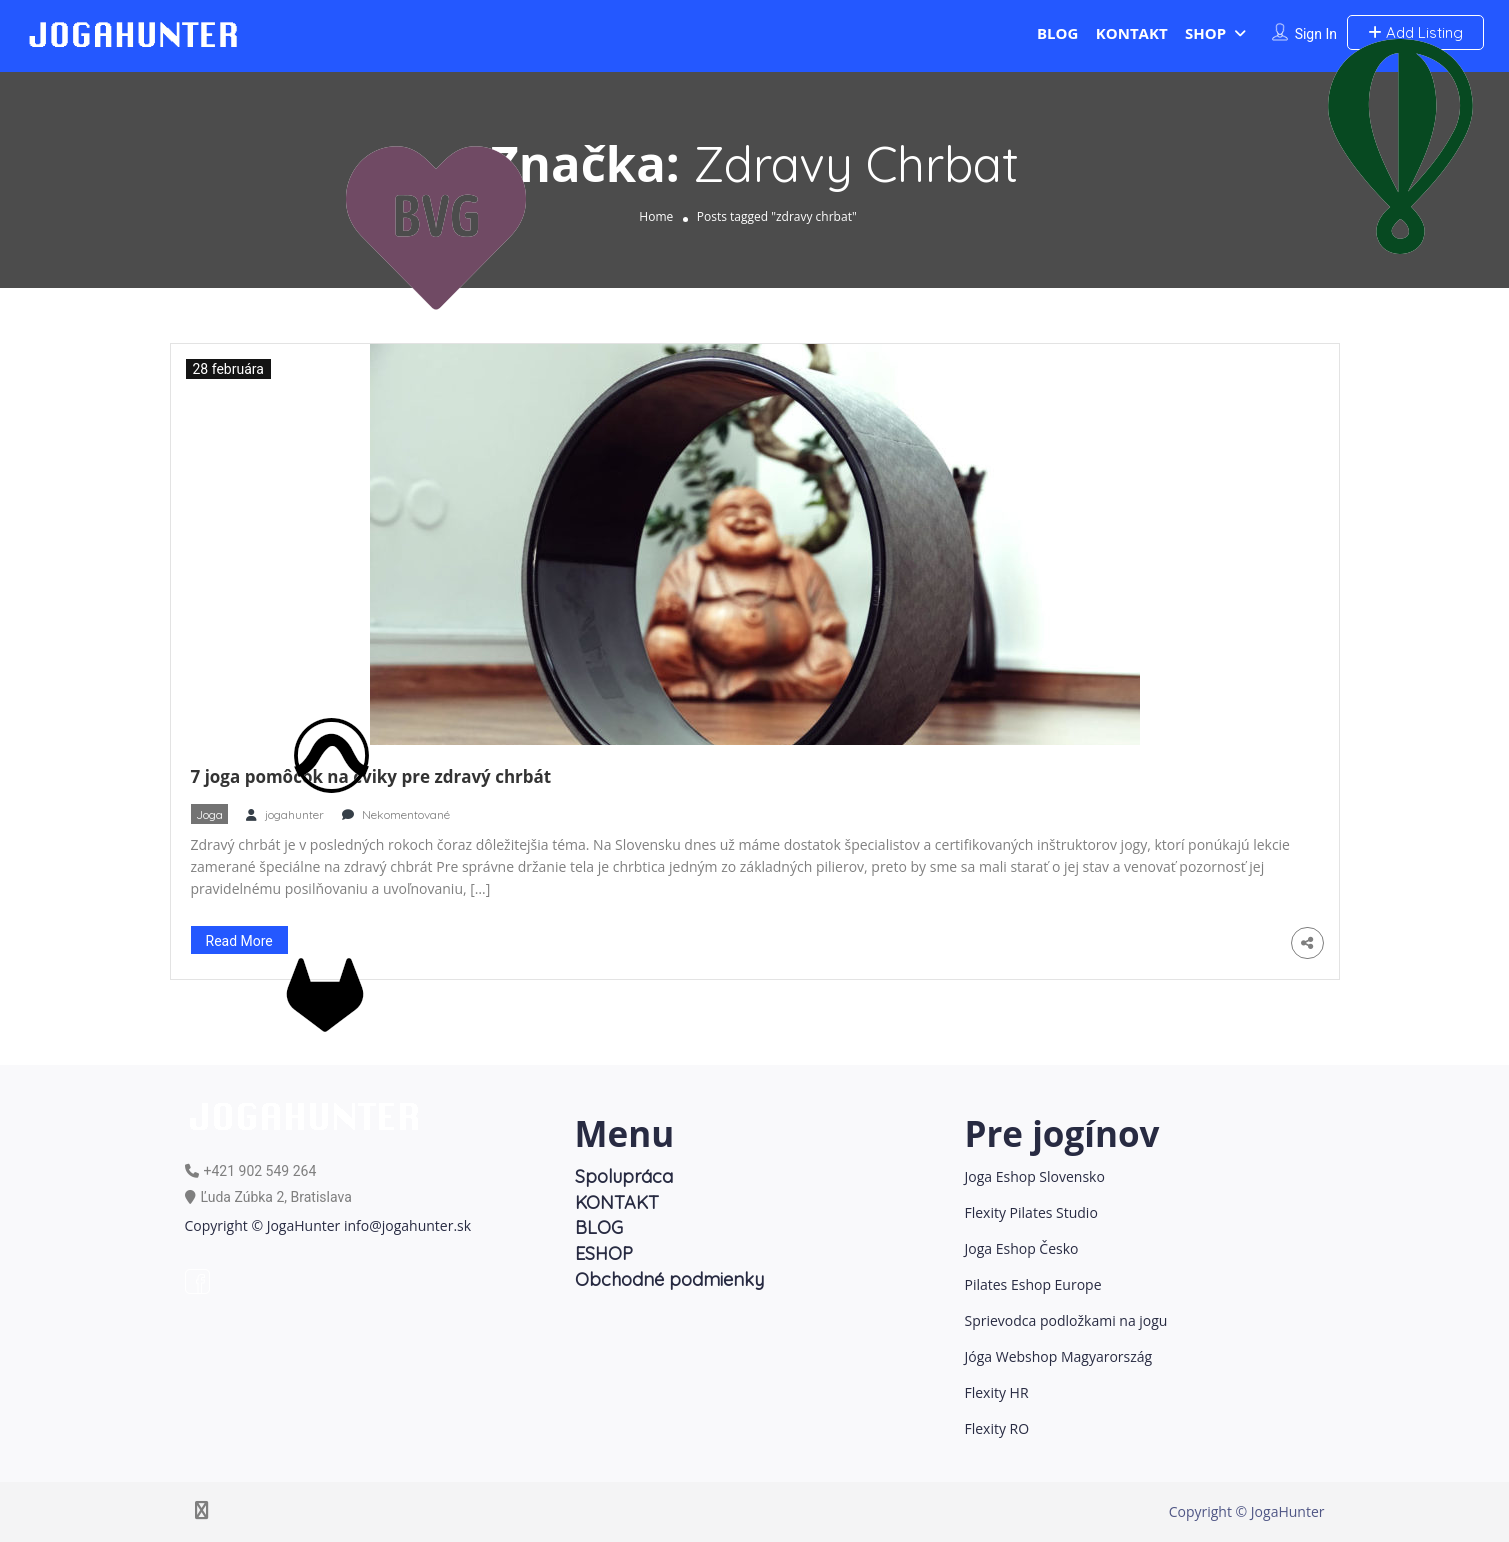 This screenshot has width=1509, height=1542. What do you see at coordinates (1400, 146) in the screenshot?
I see `fly.io logo` at bounding box center [1400, 146].